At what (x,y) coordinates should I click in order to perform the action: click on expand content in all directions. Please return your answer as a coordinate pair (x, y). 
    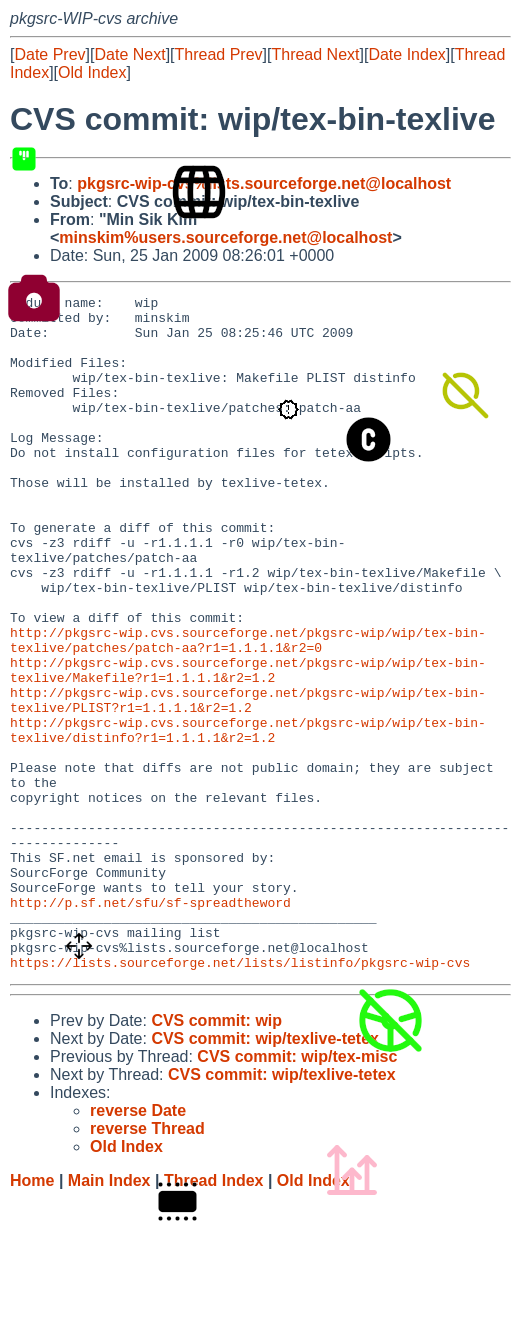
    Looking at the image, I should click on (79, 946).